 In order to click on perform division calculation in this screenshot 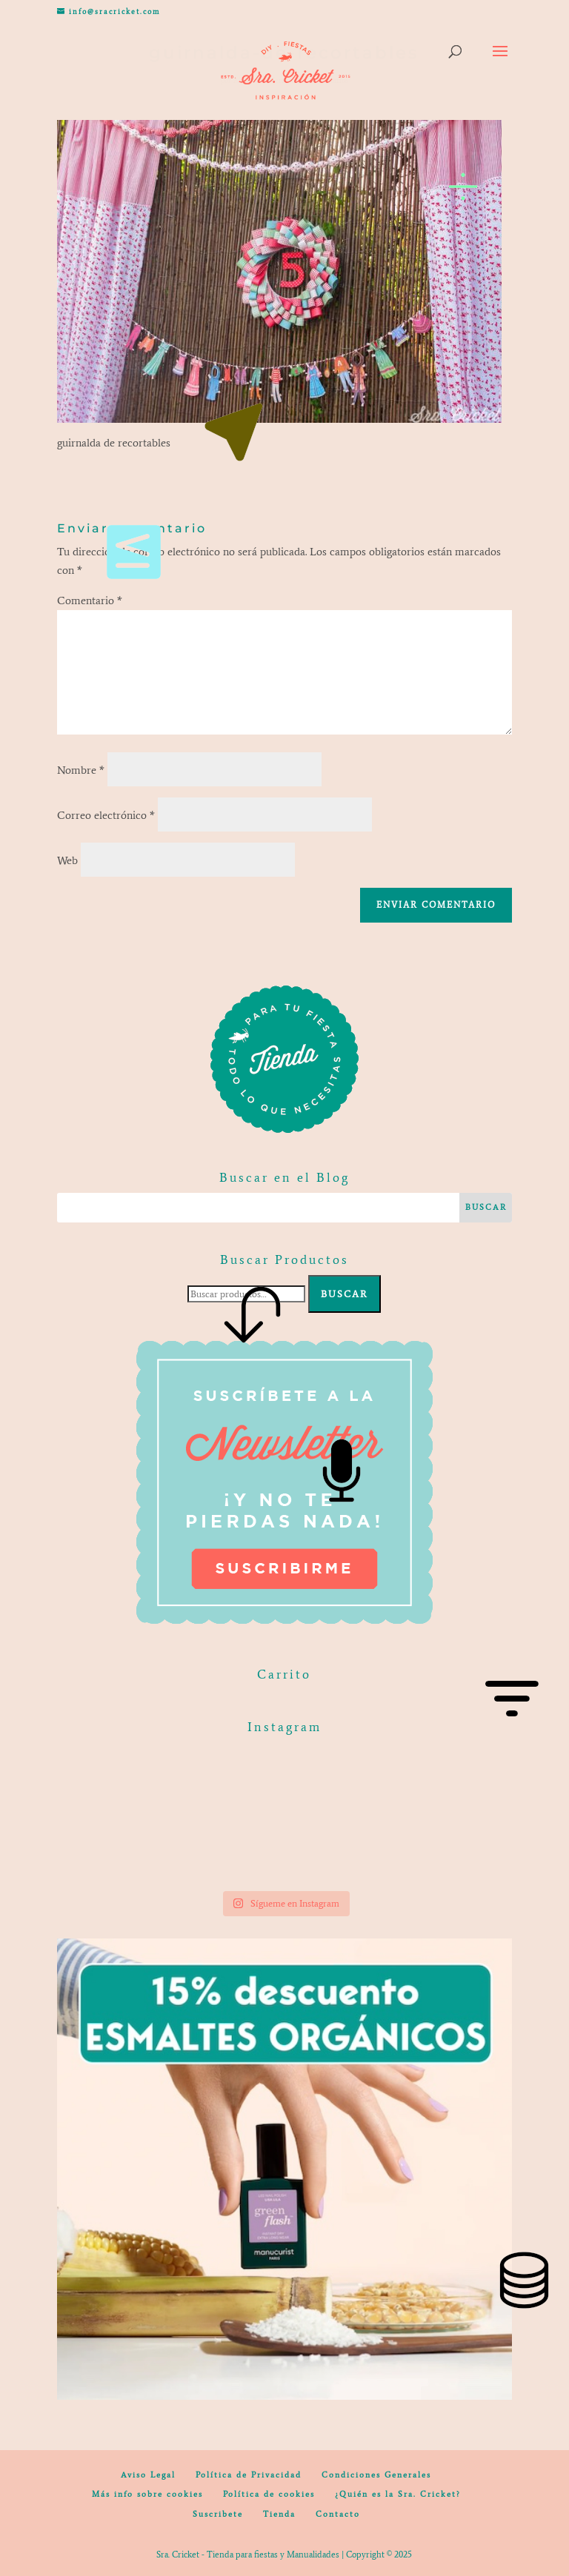, I will do `click(463, 187)`.